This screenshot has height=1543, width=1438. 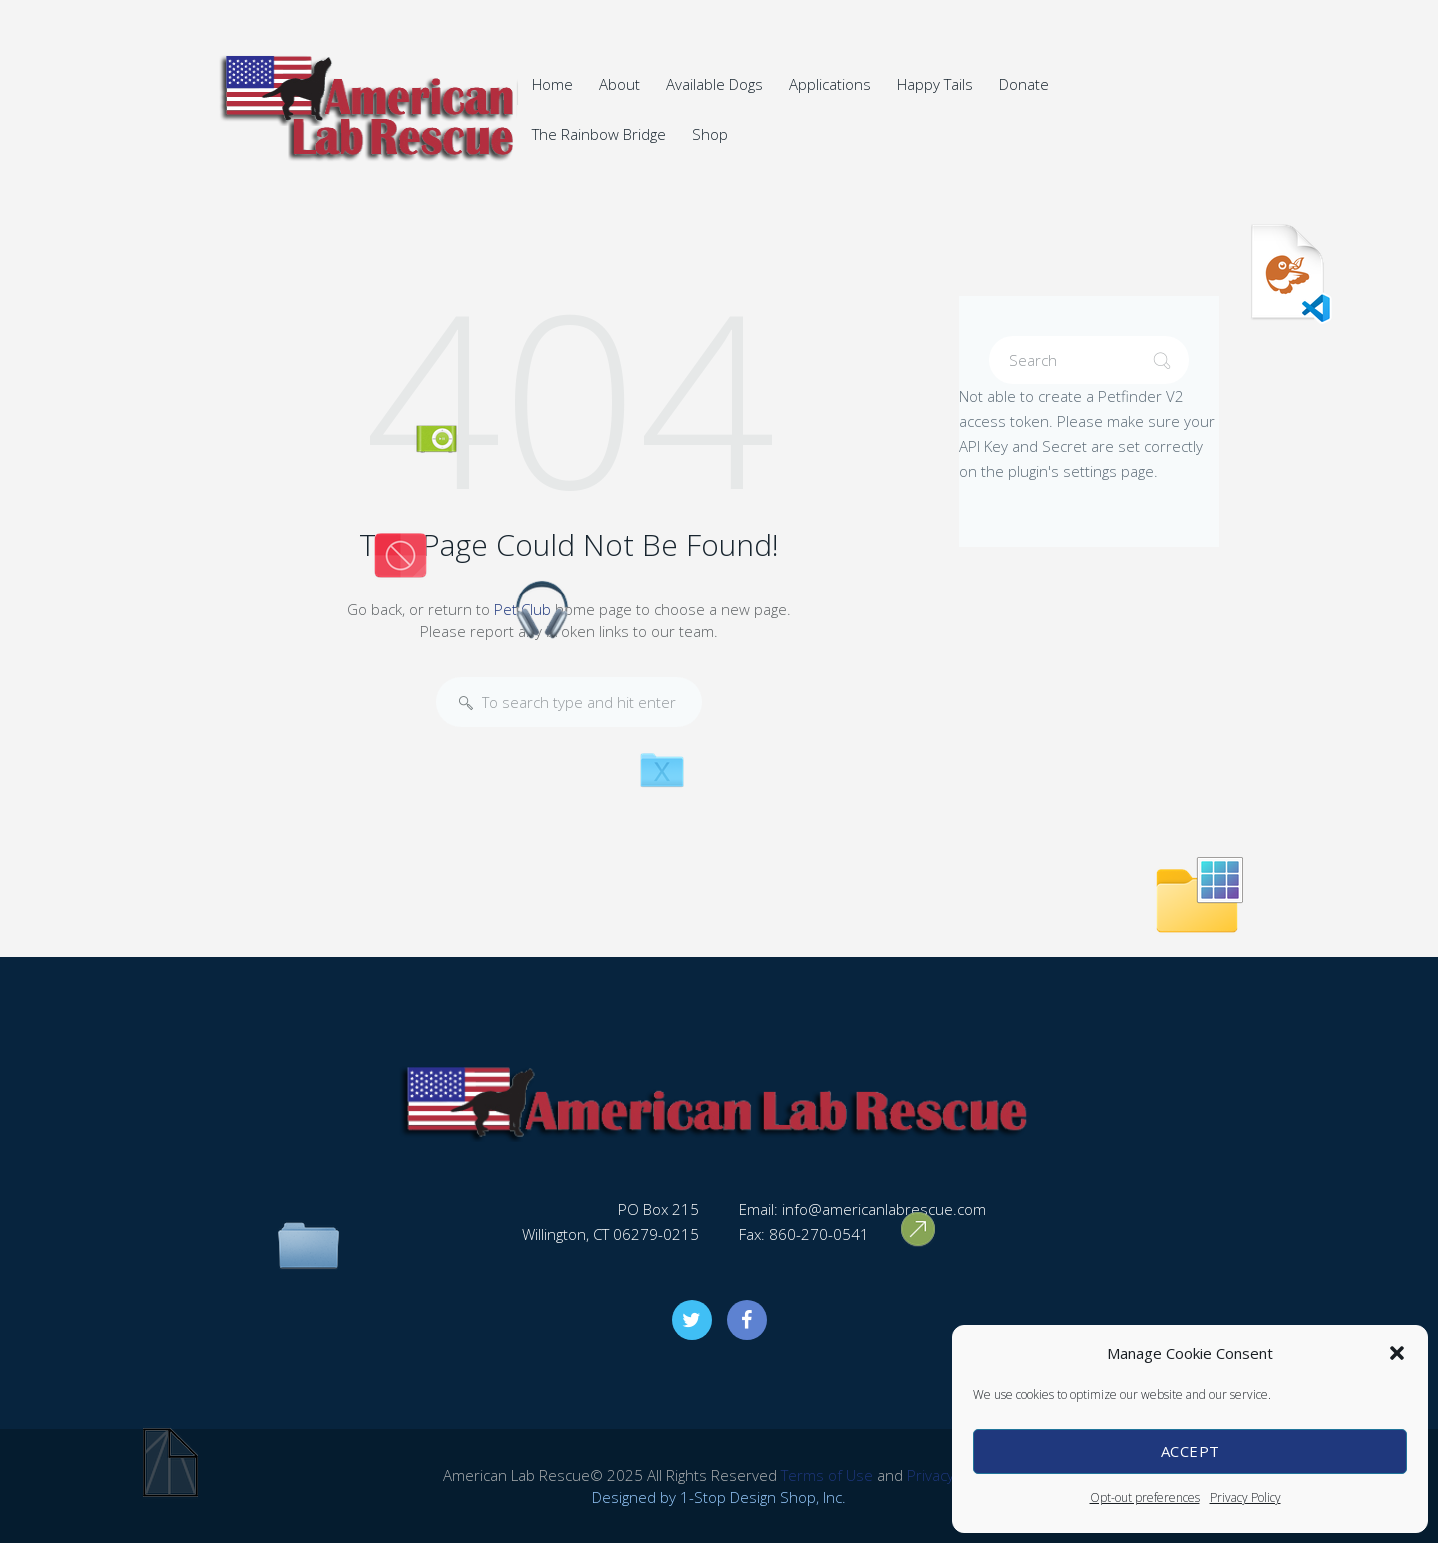 What do you see at coordinates (400, 553) in the screenshot?
I see `indicates a missing or broken image` at bounding box center [400, 553].